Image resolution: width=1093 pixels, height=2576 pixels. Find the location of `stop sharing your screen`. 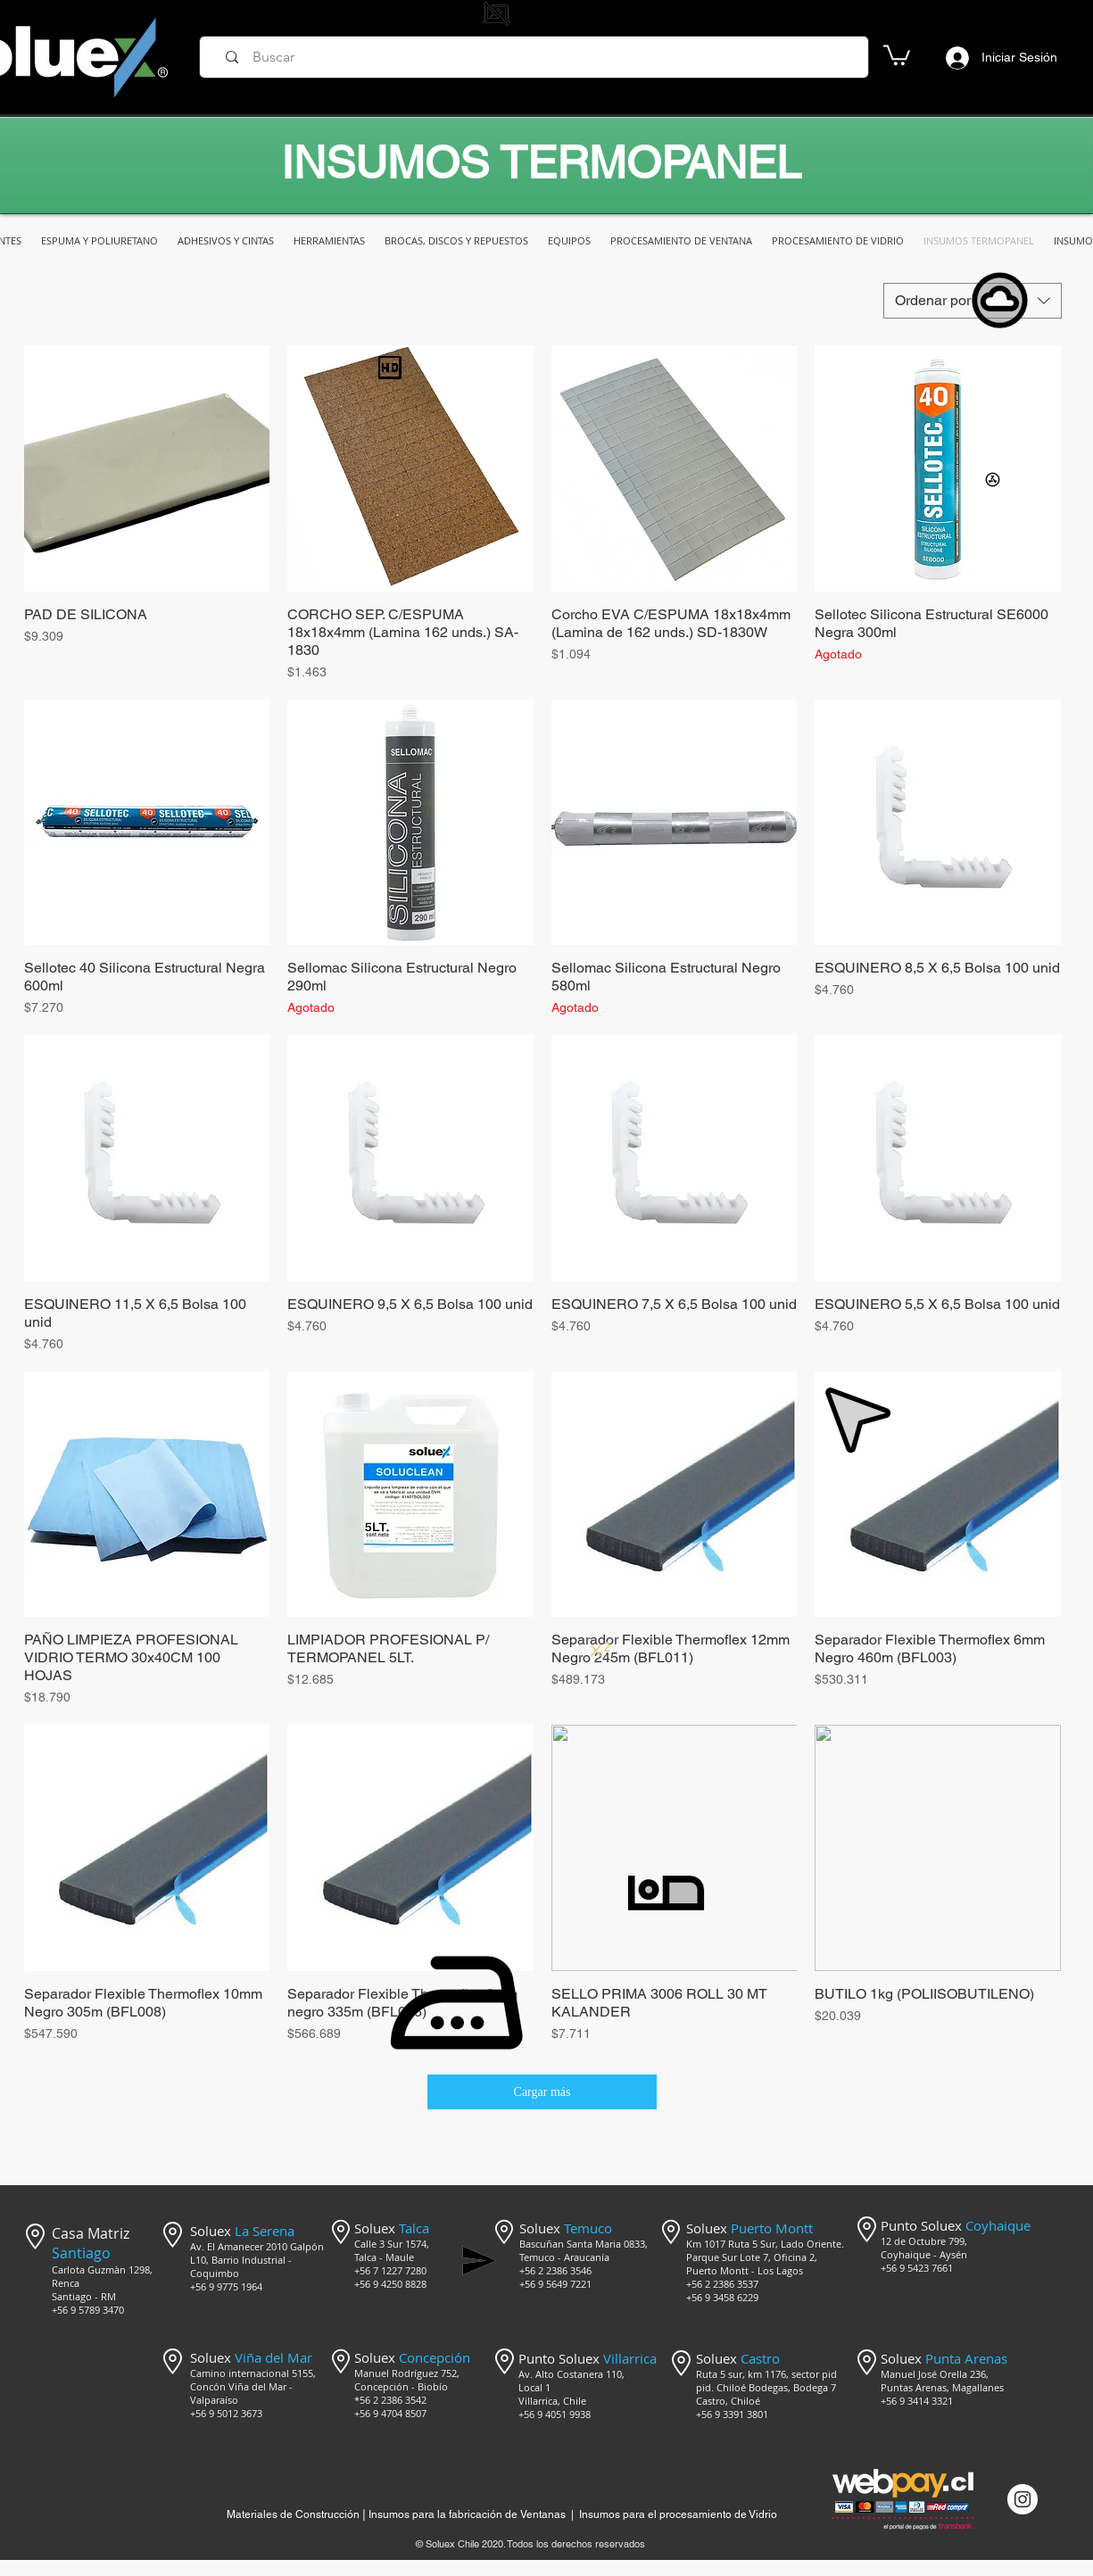

stop sharing your screen is located at coordinates (496, 13).